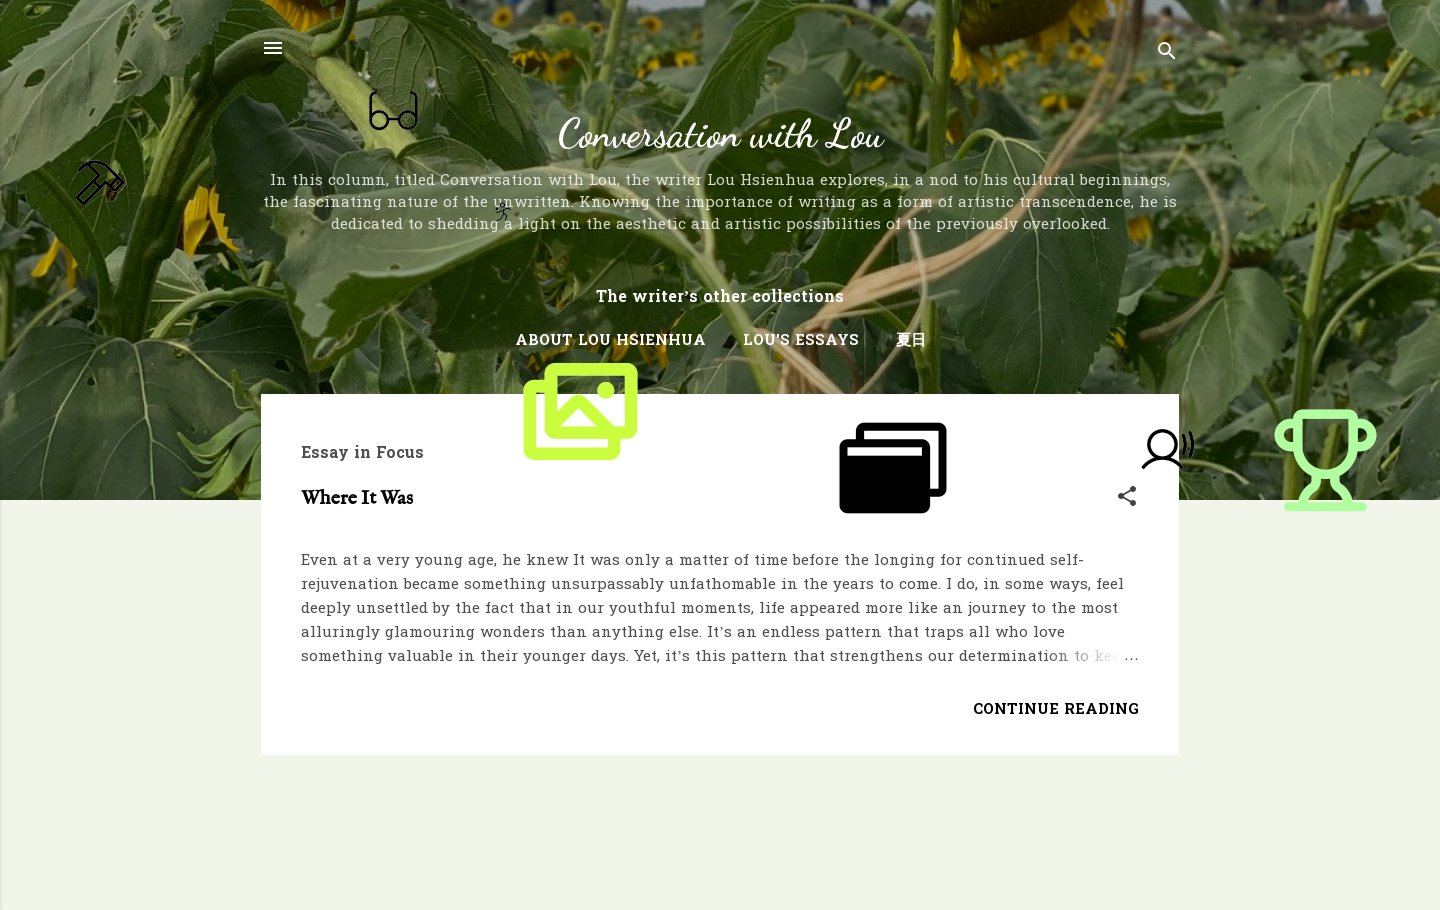  What do you see at coordinates (502, 211) in the screenshot?
I see `access throwing or toss-related activity` at bounding box center [502, 211].